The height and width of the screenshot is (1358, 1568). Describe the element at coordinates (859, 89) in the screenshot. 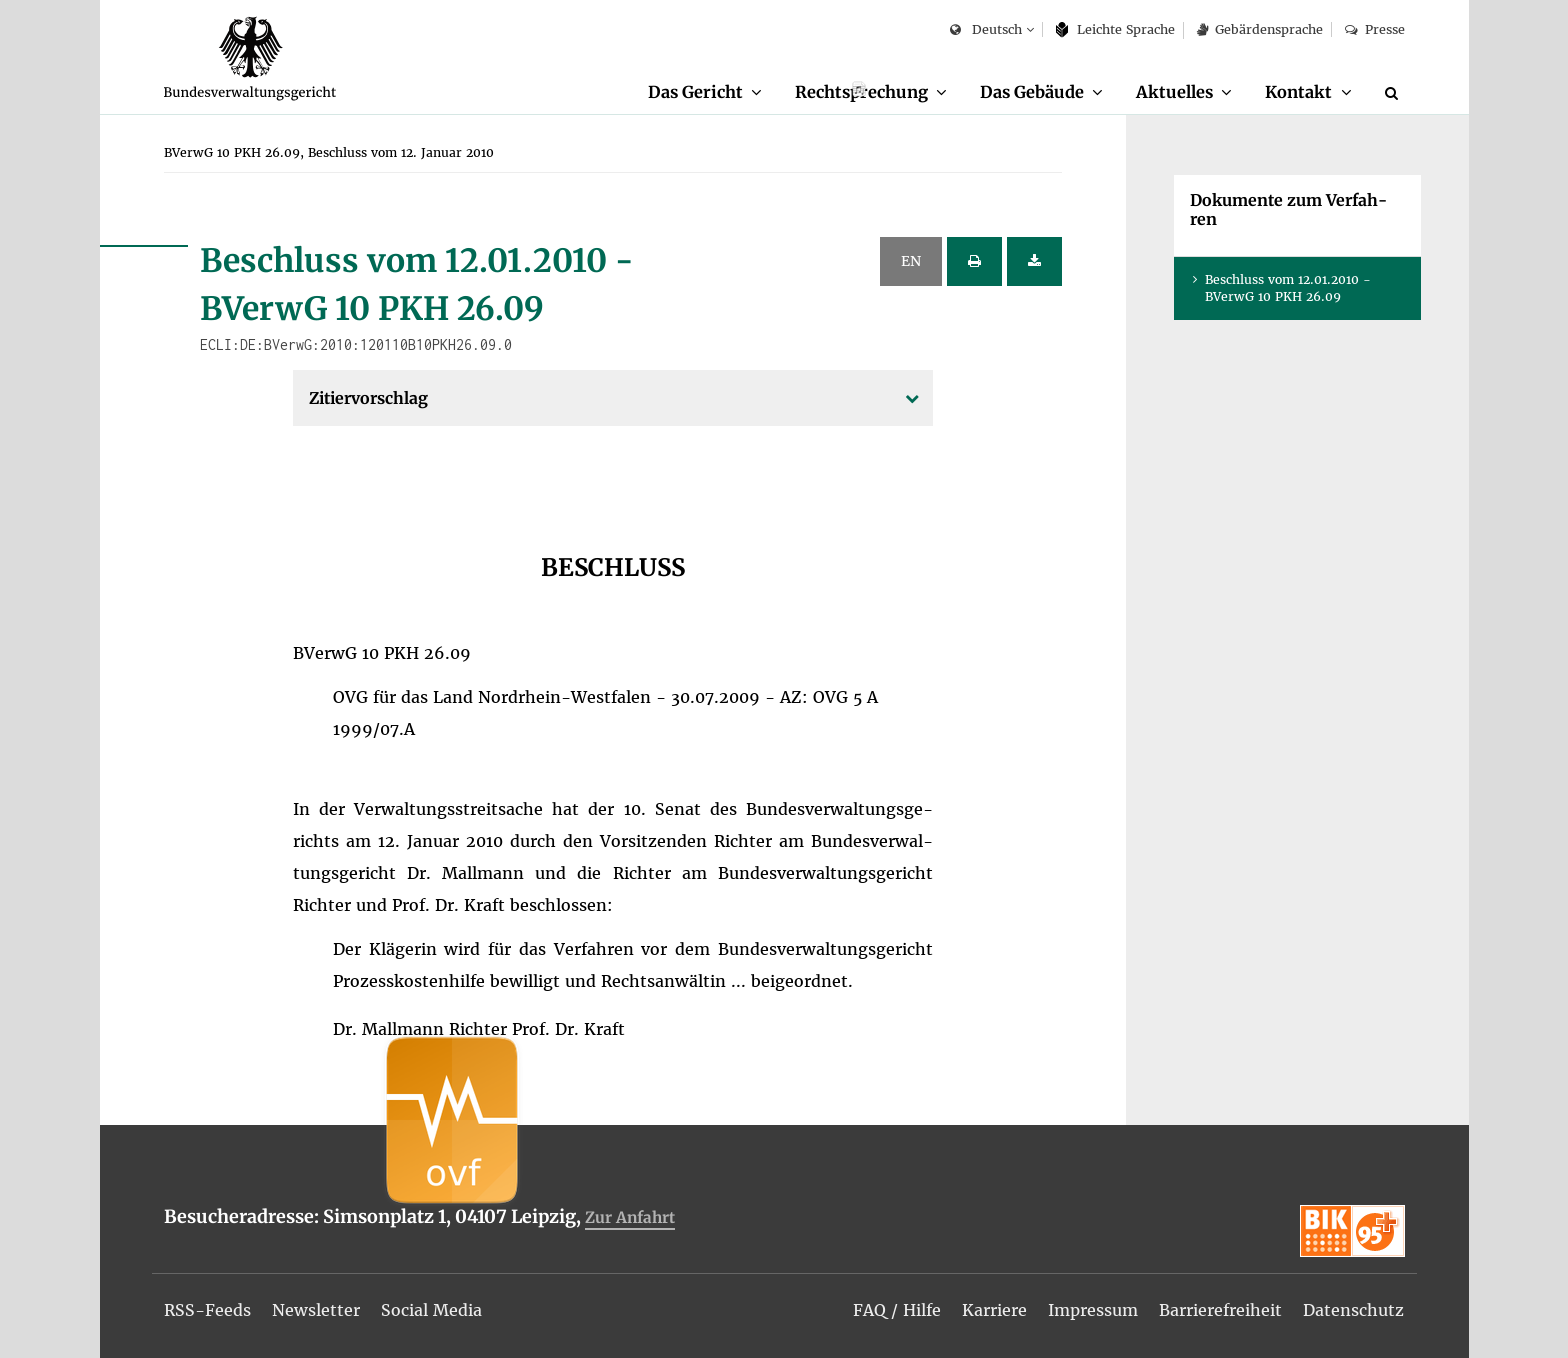

I see `iMelody ringtone file` at that location.